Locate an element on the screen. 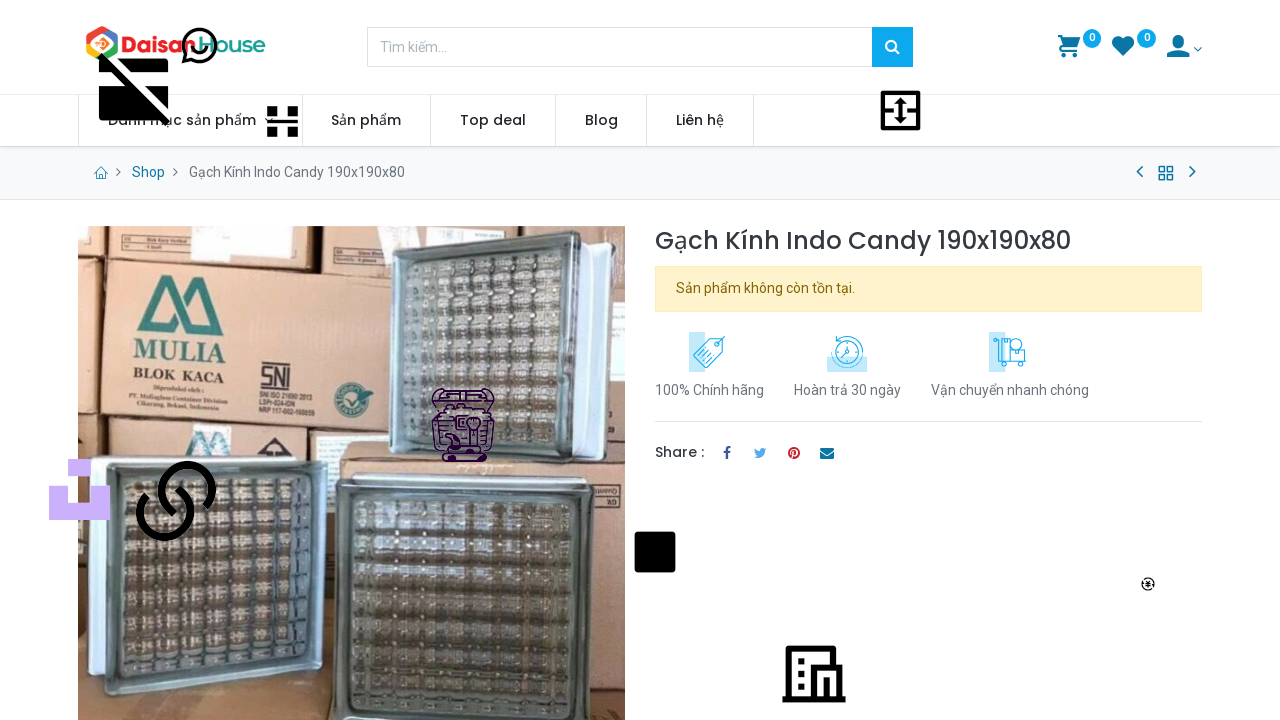 This screenshot has width=1280, height=720. stop media playback is located at coordinates (655, 552).